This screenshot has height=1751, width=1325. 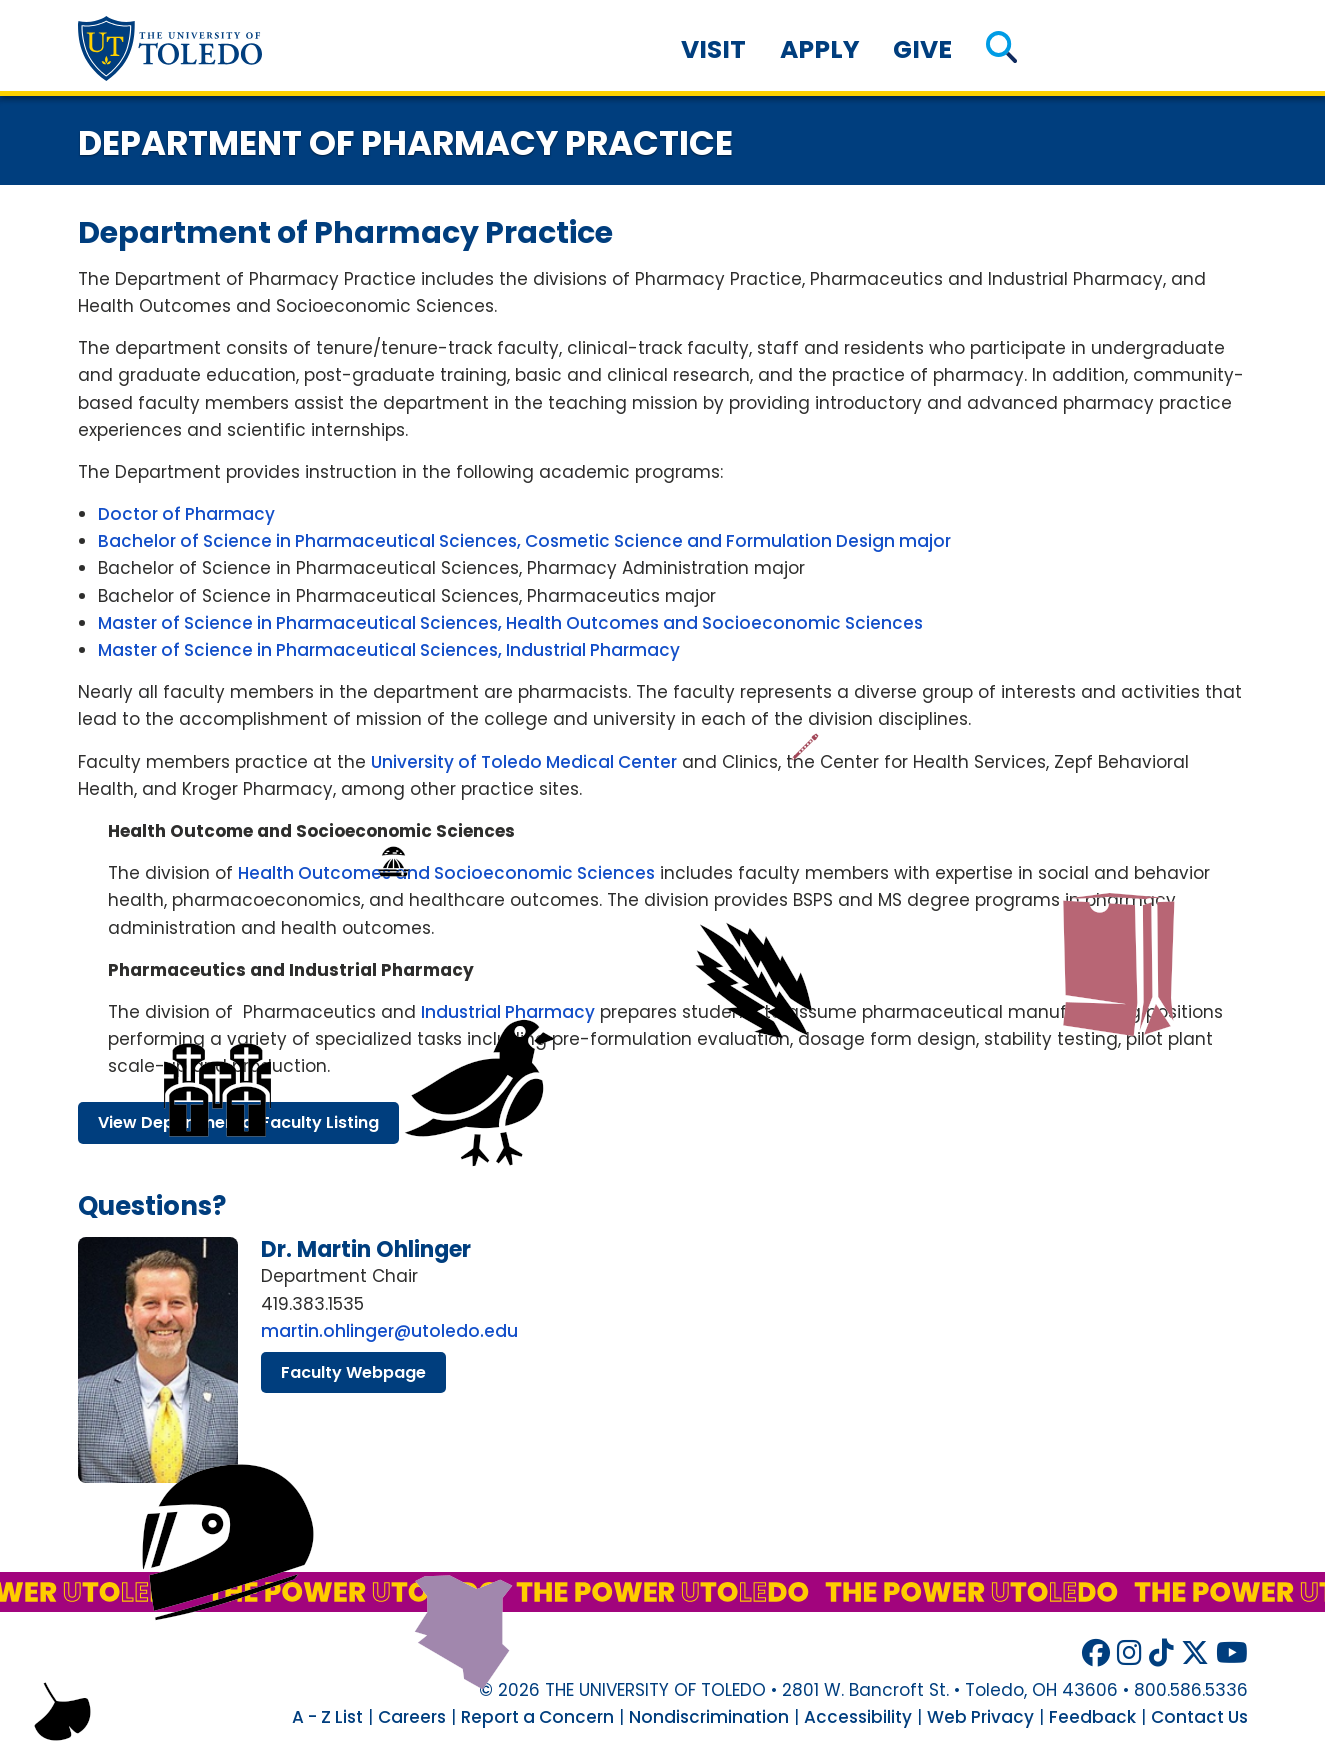 I want to click on select motorcycle helmet gear, so click(x=224, y=1540).